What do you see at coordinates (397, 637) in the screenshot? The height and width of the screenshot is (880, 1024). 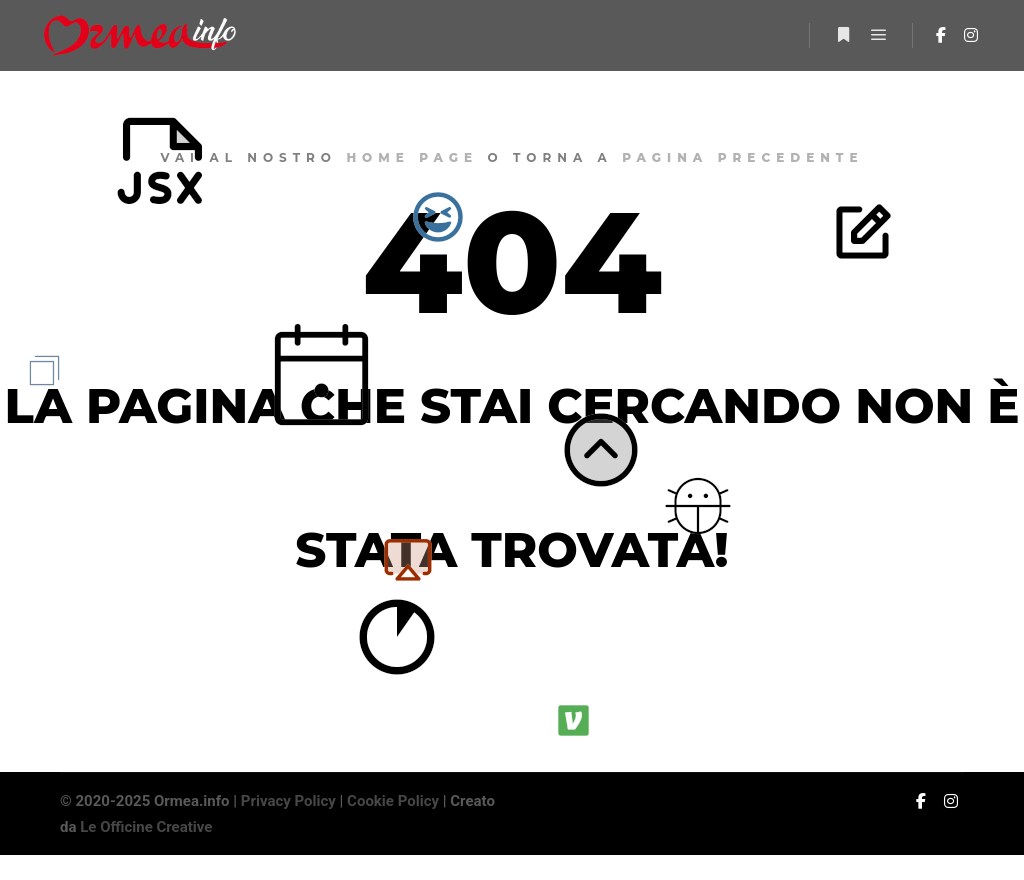 I see `indicates 10% progress or completion` at bounding box center [397, 637].